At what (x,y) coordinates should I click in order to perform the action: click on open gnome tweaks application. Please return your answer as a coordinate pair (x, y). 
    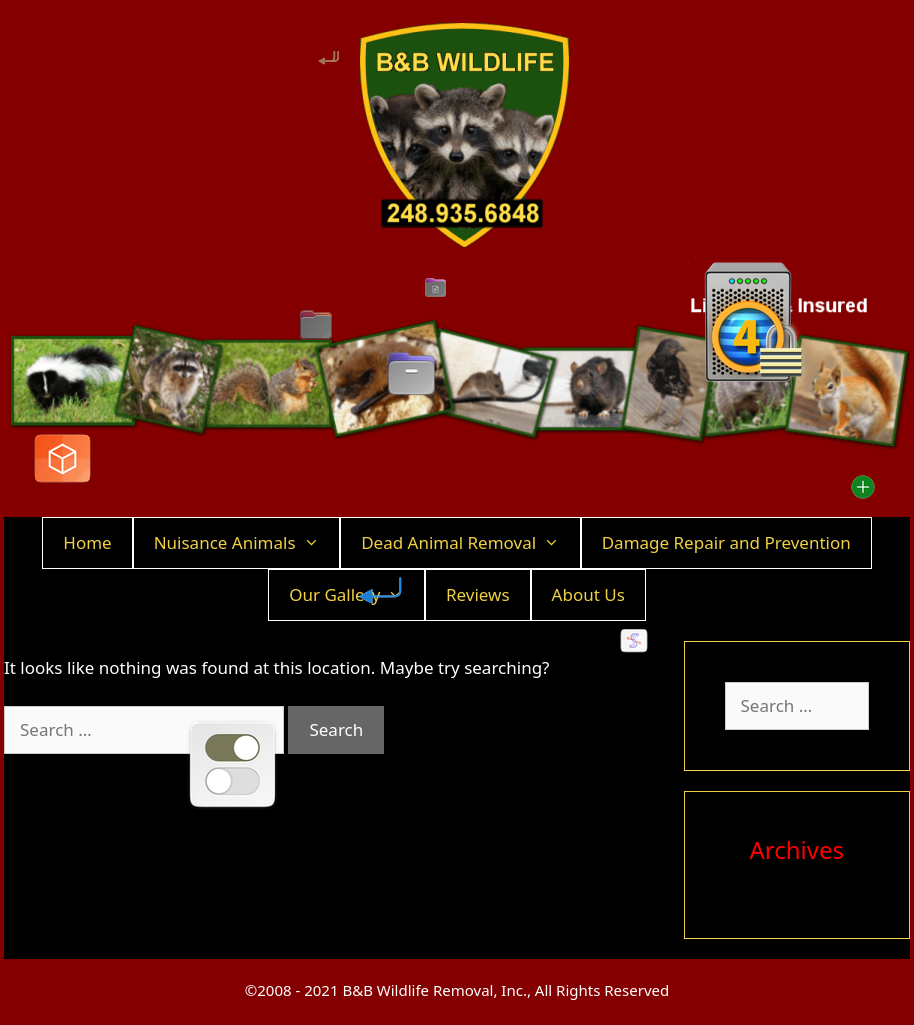
    Looking at the image, I should click on (232, 764).